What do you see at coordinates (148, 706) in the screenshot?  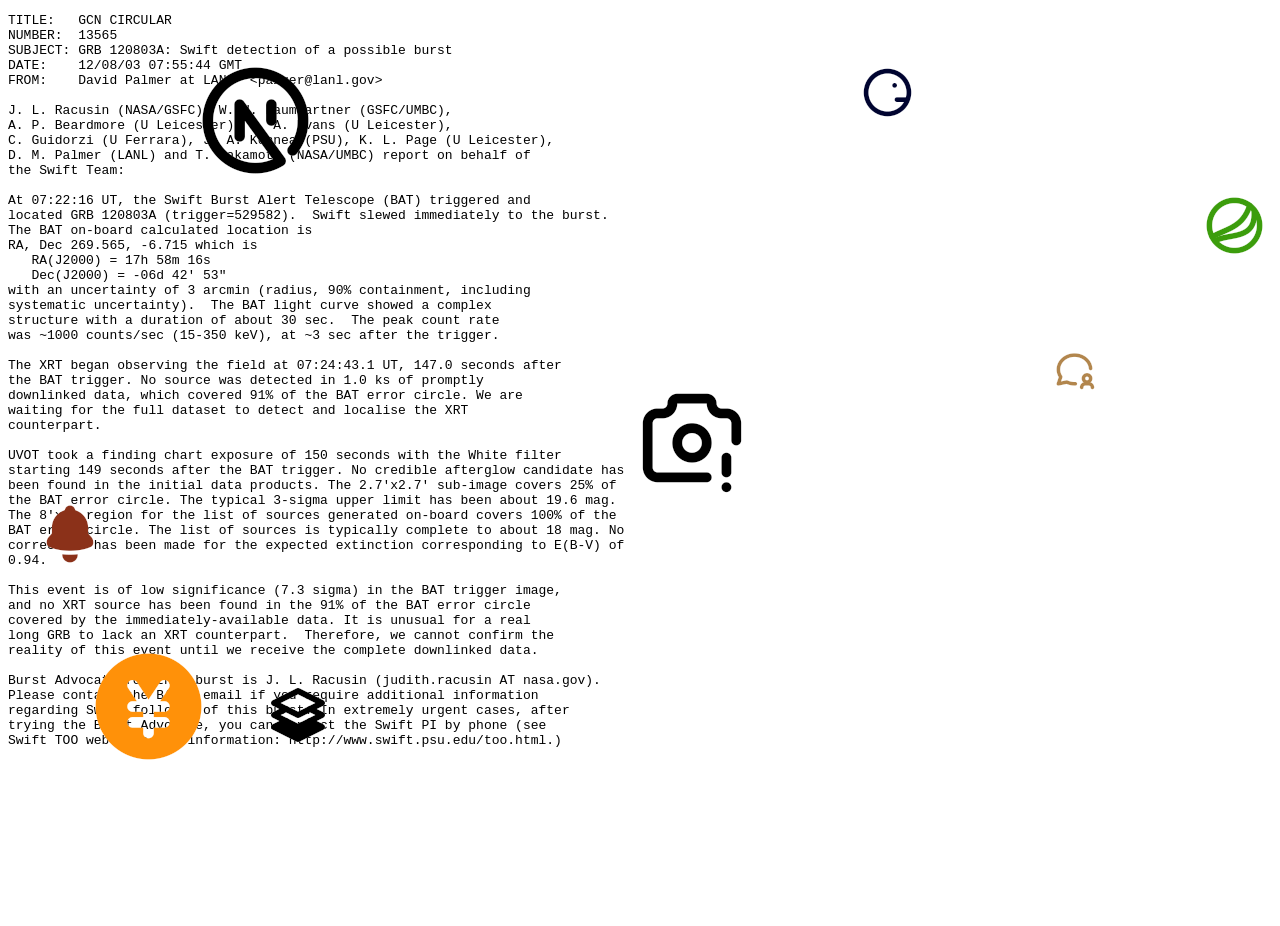 I see `view balance in japanese yen` at bounding box center [148, 706].